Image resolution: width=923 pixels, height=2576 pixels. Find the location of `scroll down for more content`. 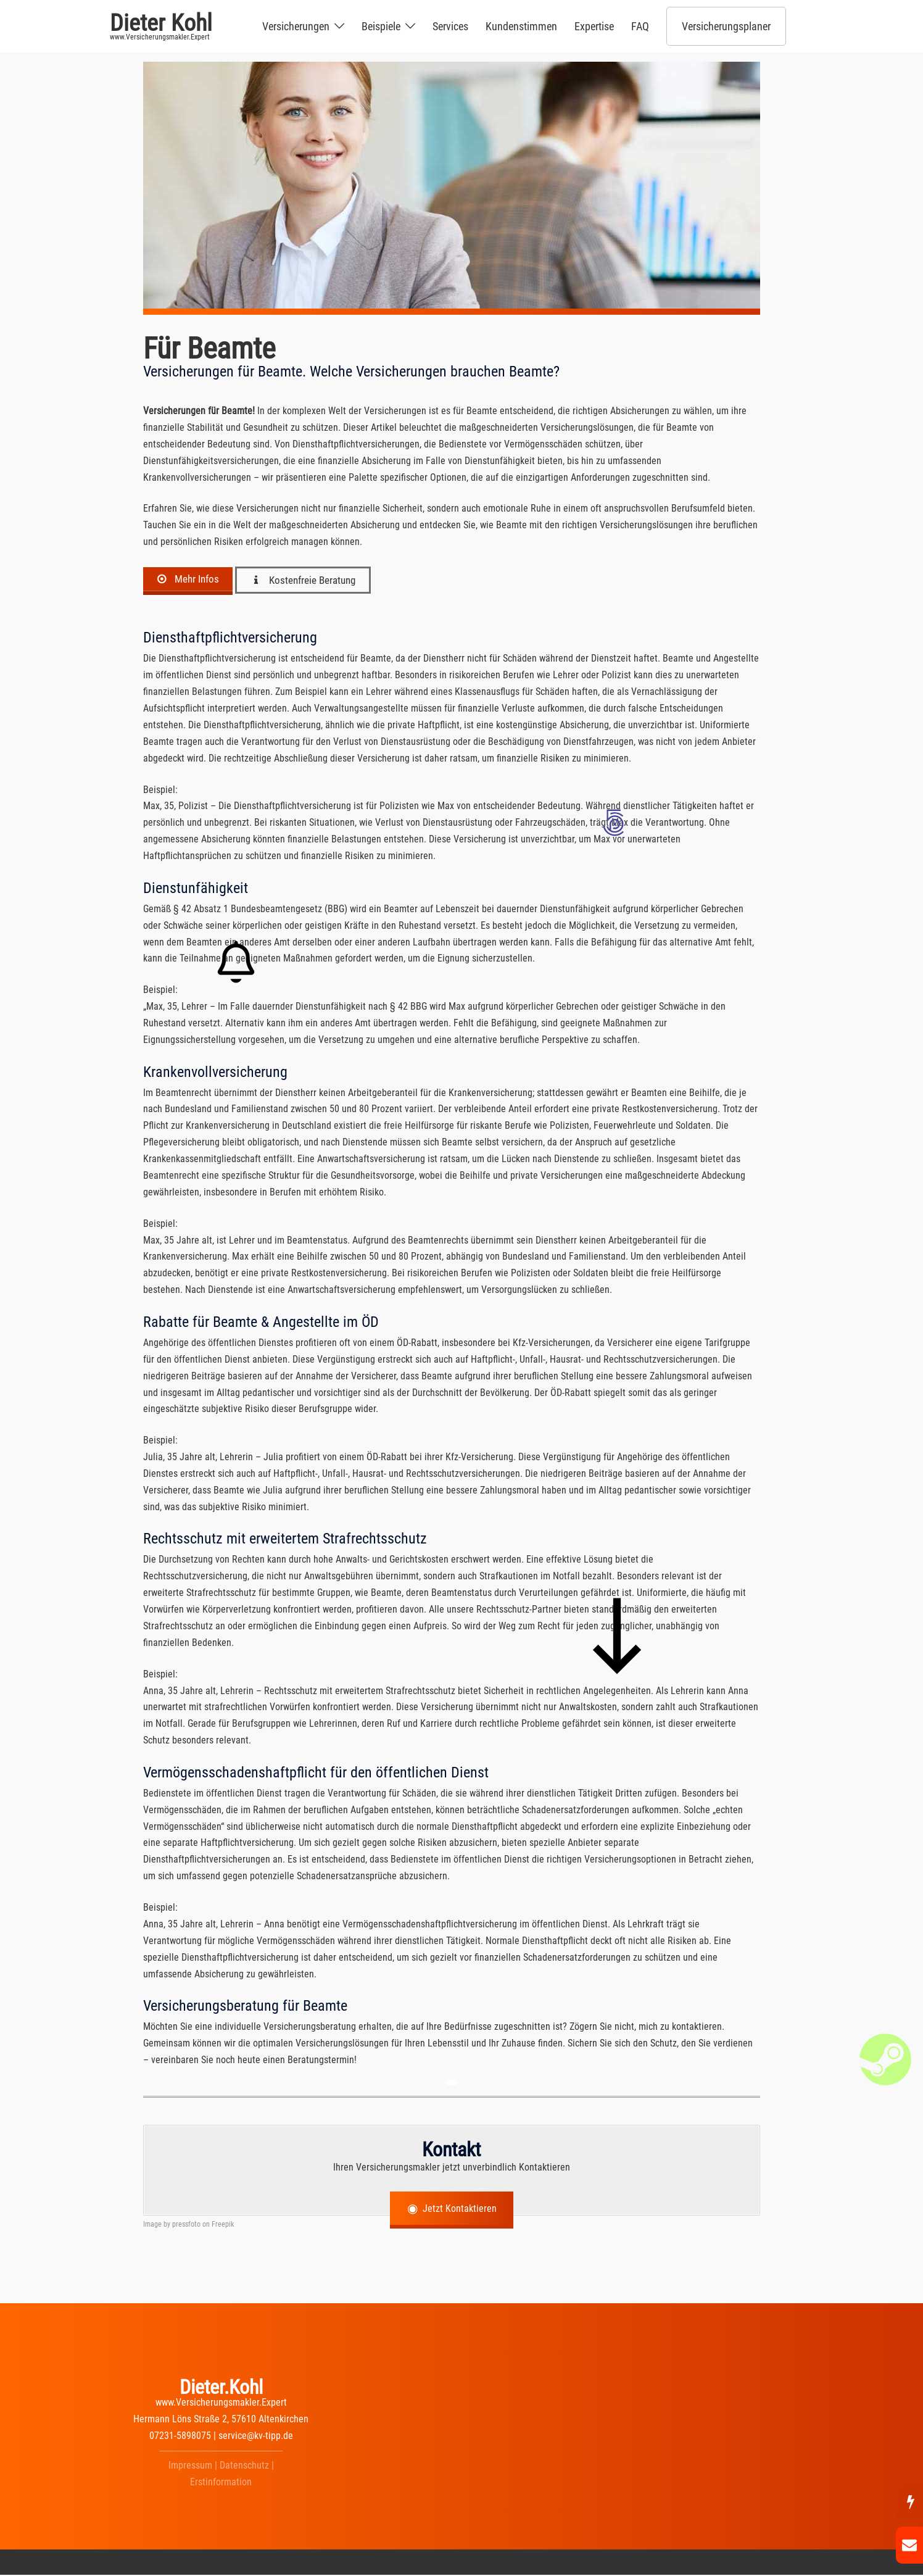

scroll down for more content is located at coordinates (617, 1636).